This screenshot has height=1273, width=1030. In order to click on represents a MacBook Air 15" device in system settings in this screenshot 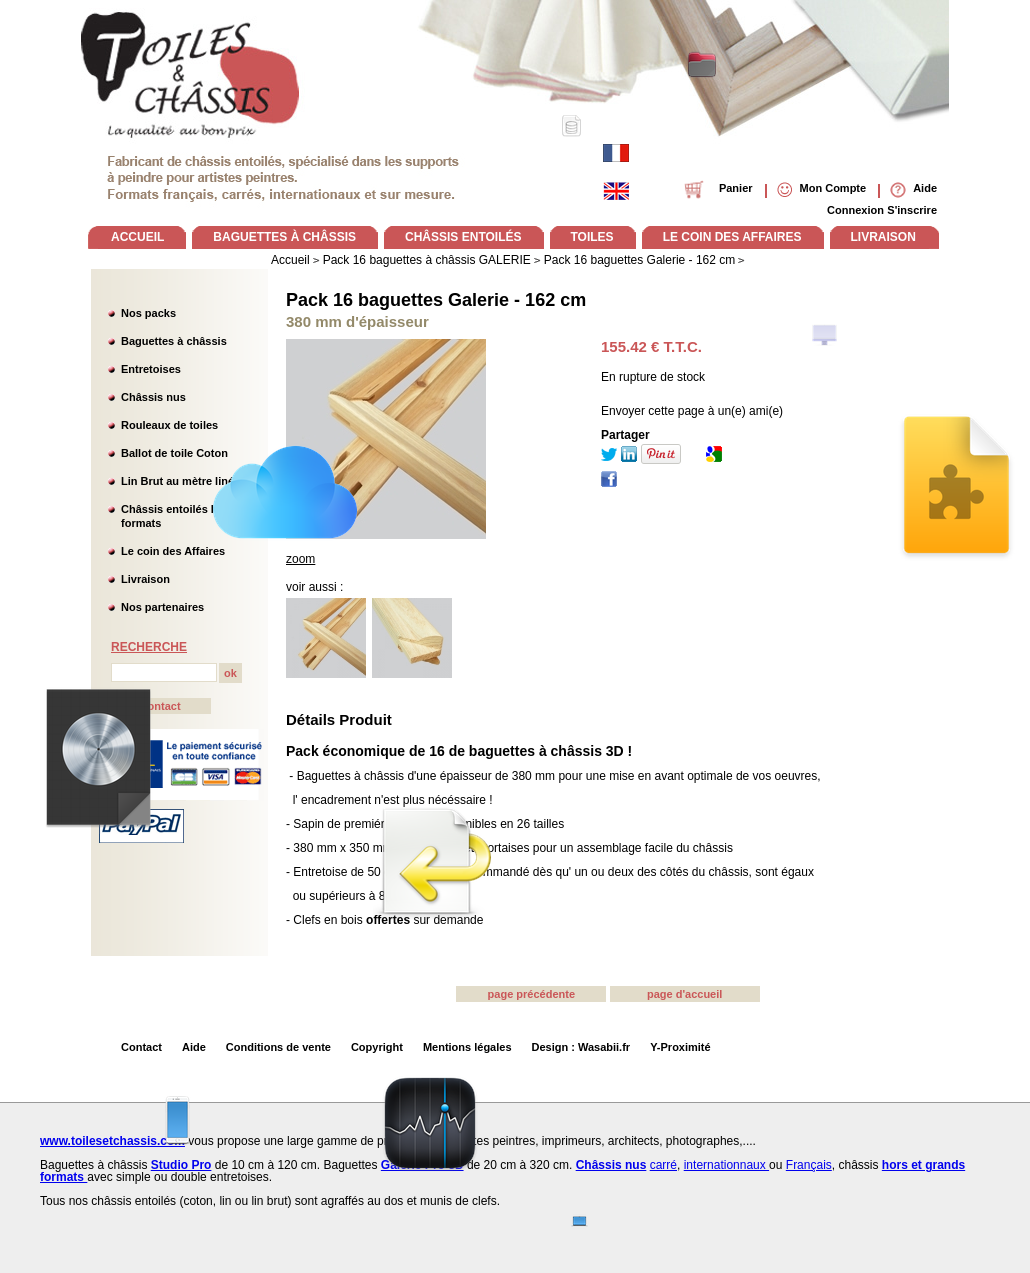, I will do `click(579, 1220)`.